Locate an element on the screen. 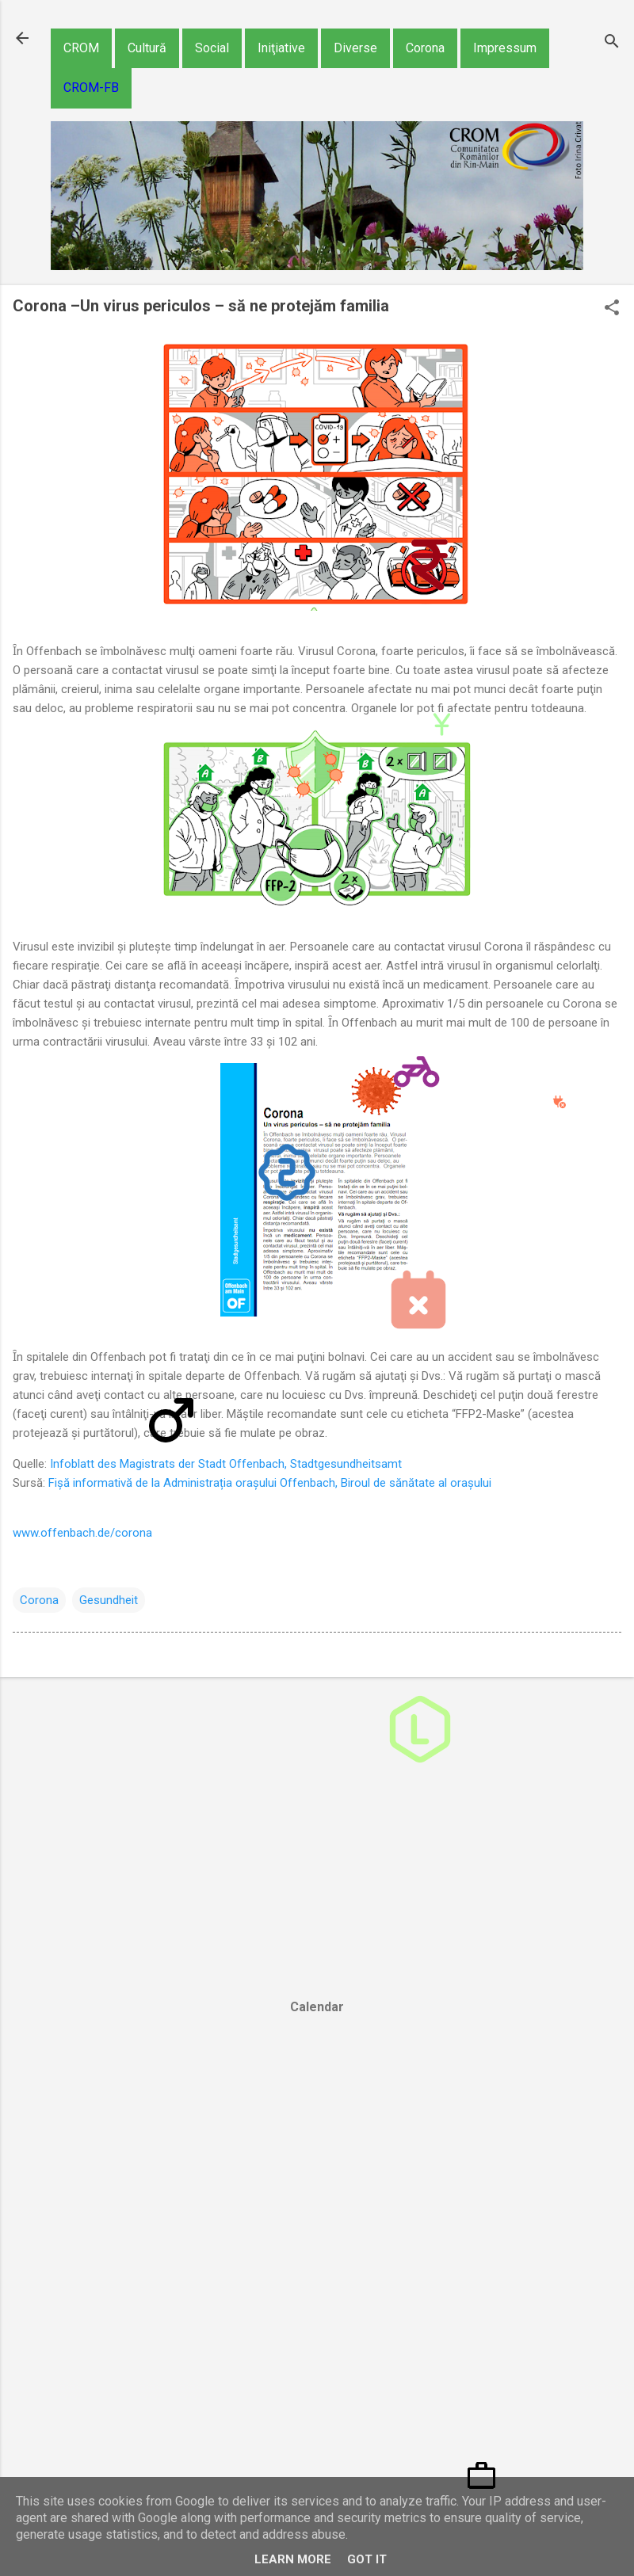 This screenshot has width=634, height=2576. select motorcycle as vehicle type is located at coordinates (416, 1070).